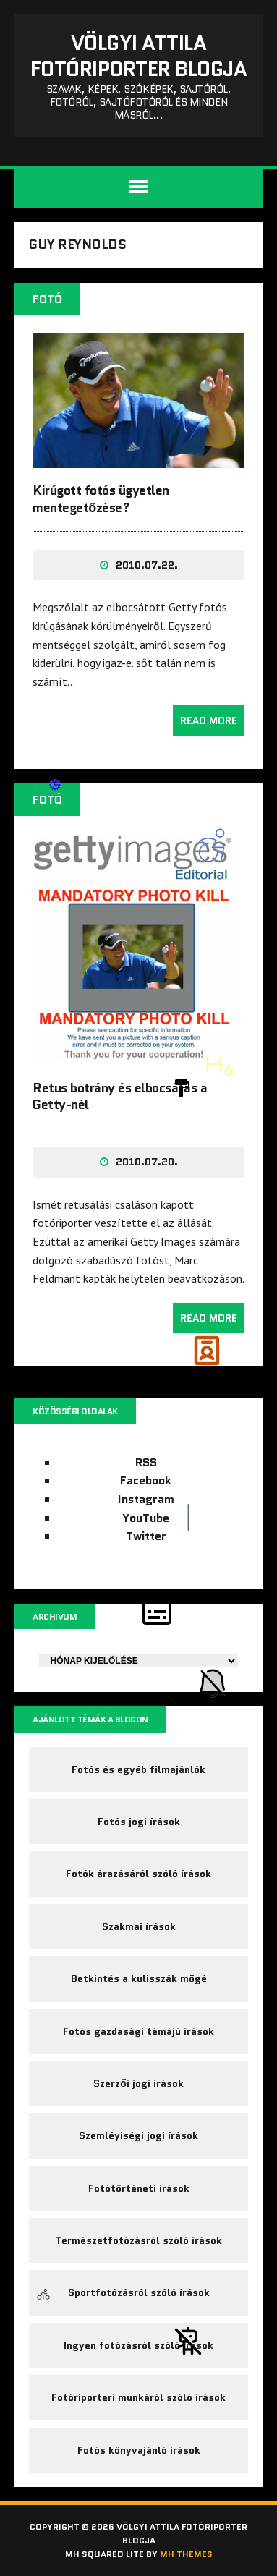 The image size is (277, 2576). Describe the element at coordinates (207, 1351) in the screenshot. I see `view user profile or identity information` at that location.